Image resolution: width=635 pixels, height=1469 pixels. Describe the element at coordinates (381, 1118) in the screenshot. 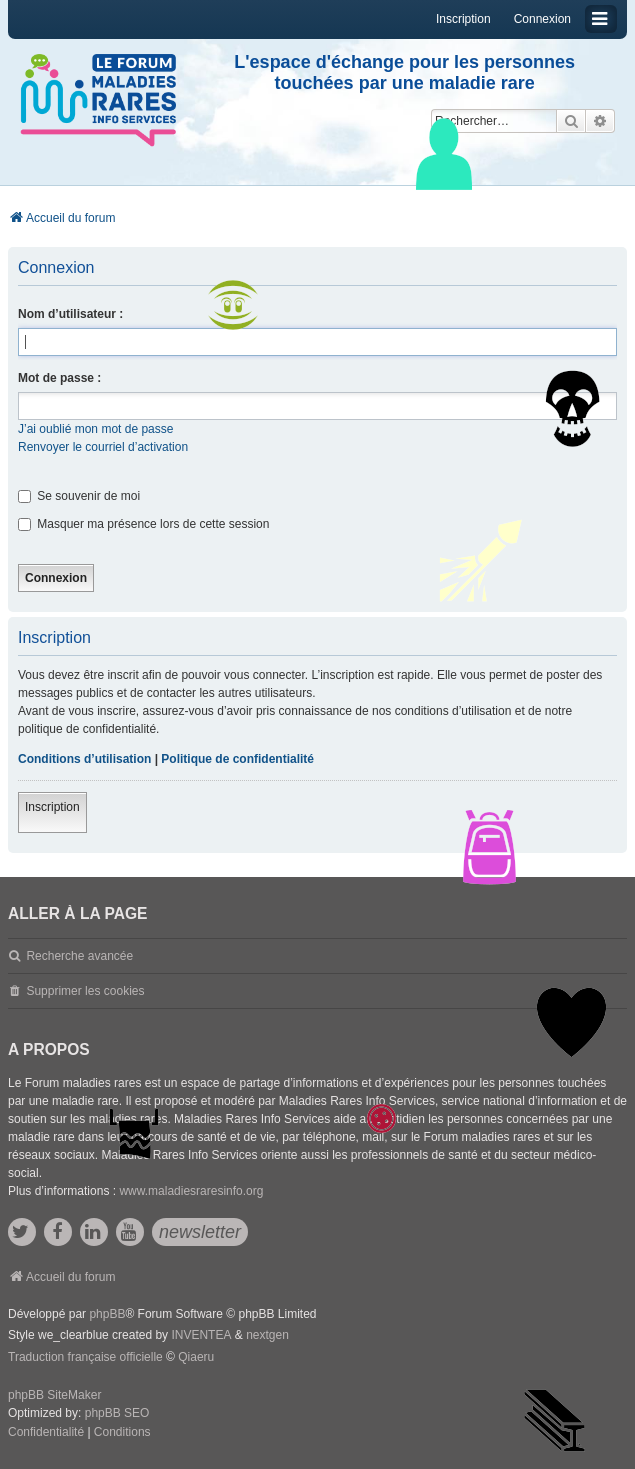

I see `clothing or fashion category` at that location.